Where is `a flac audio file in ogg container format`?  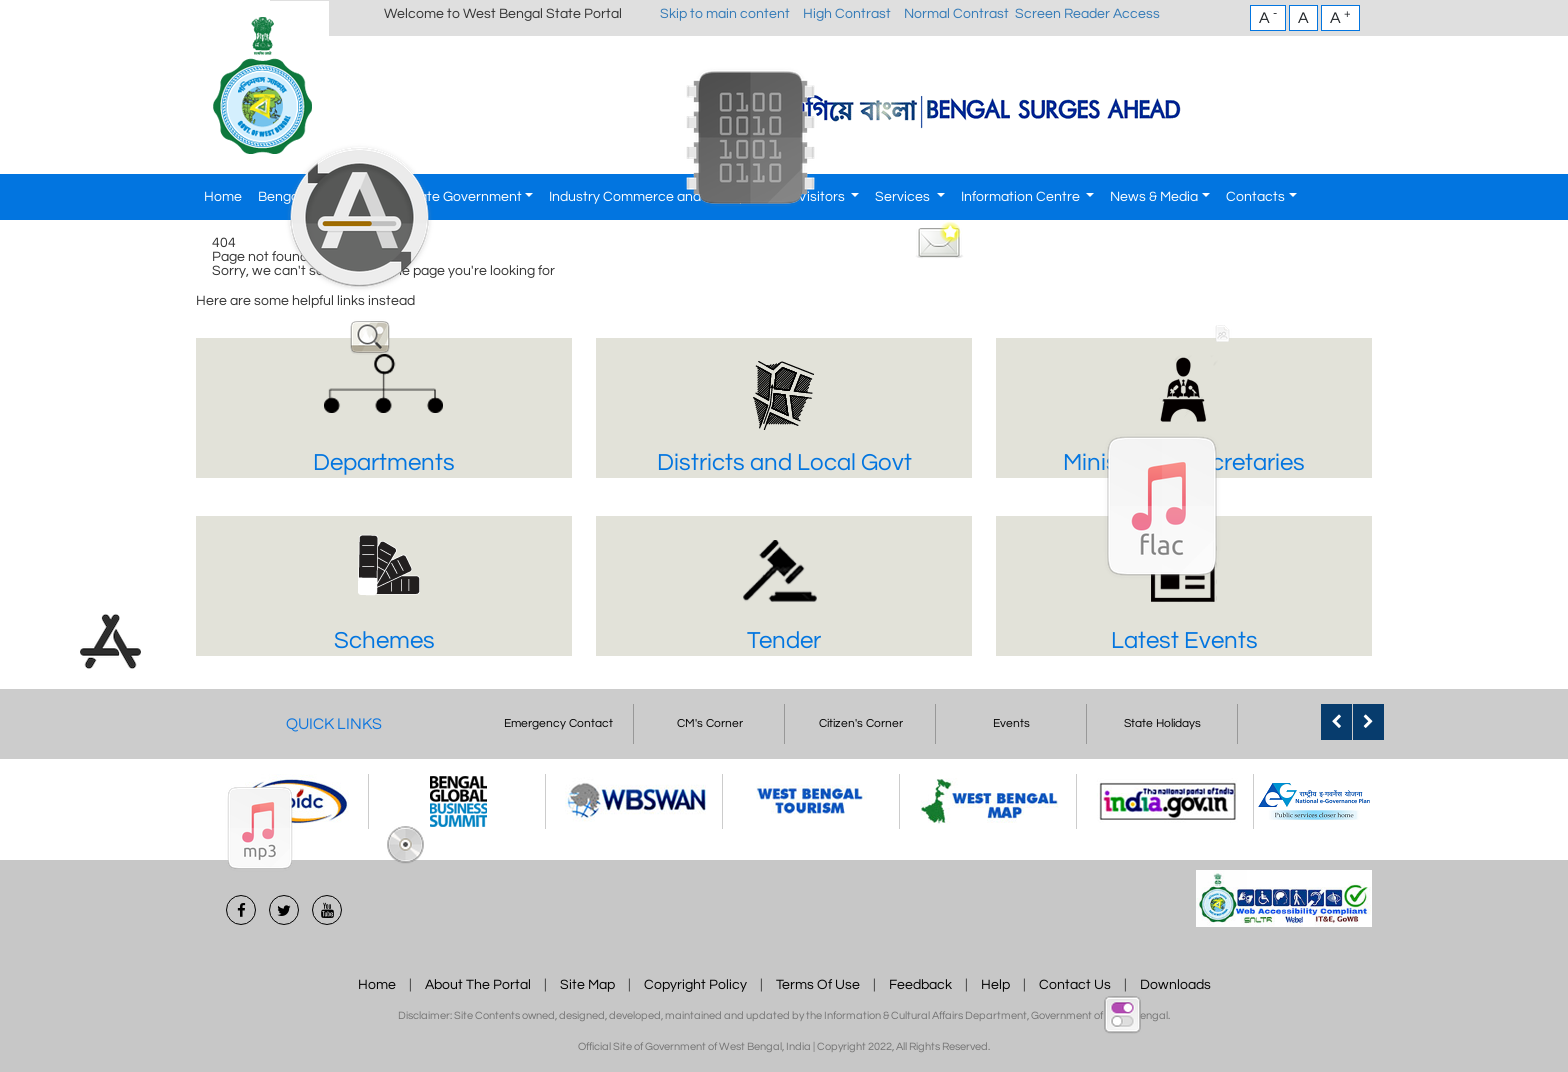
a flac audio file in ogg container format is located at coordinates (1162, 506).